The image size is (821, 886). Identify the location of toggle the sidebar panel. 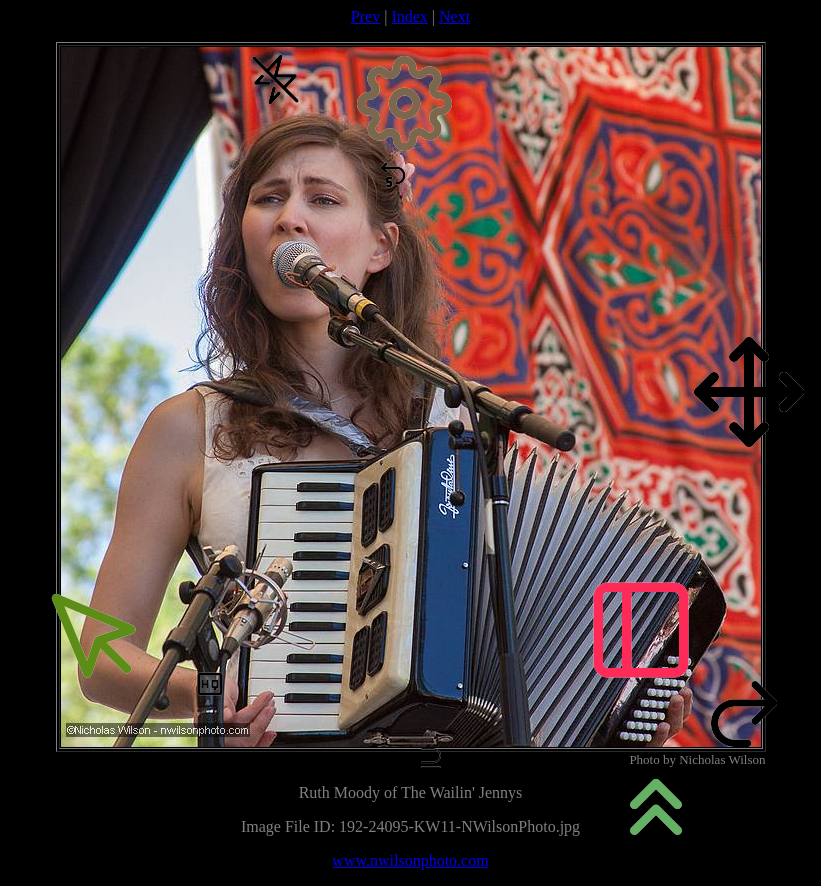
(641, 630).